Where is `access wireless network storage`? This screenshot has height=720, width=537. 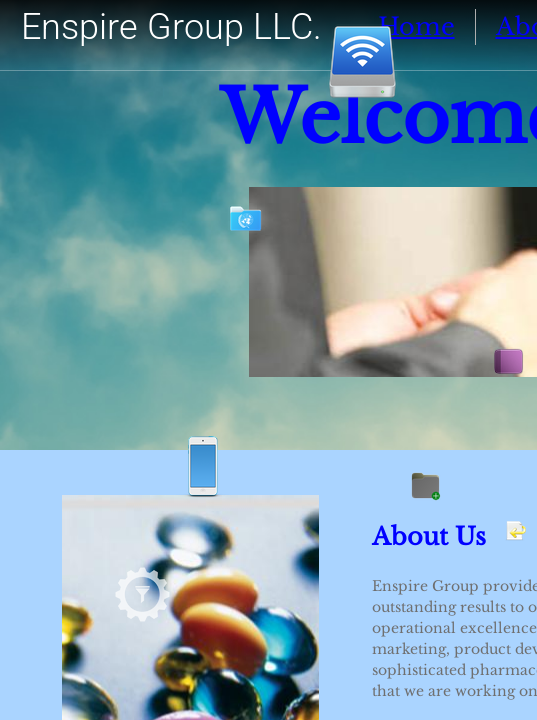 access wireless network storage is located at coordinates (362, 63).